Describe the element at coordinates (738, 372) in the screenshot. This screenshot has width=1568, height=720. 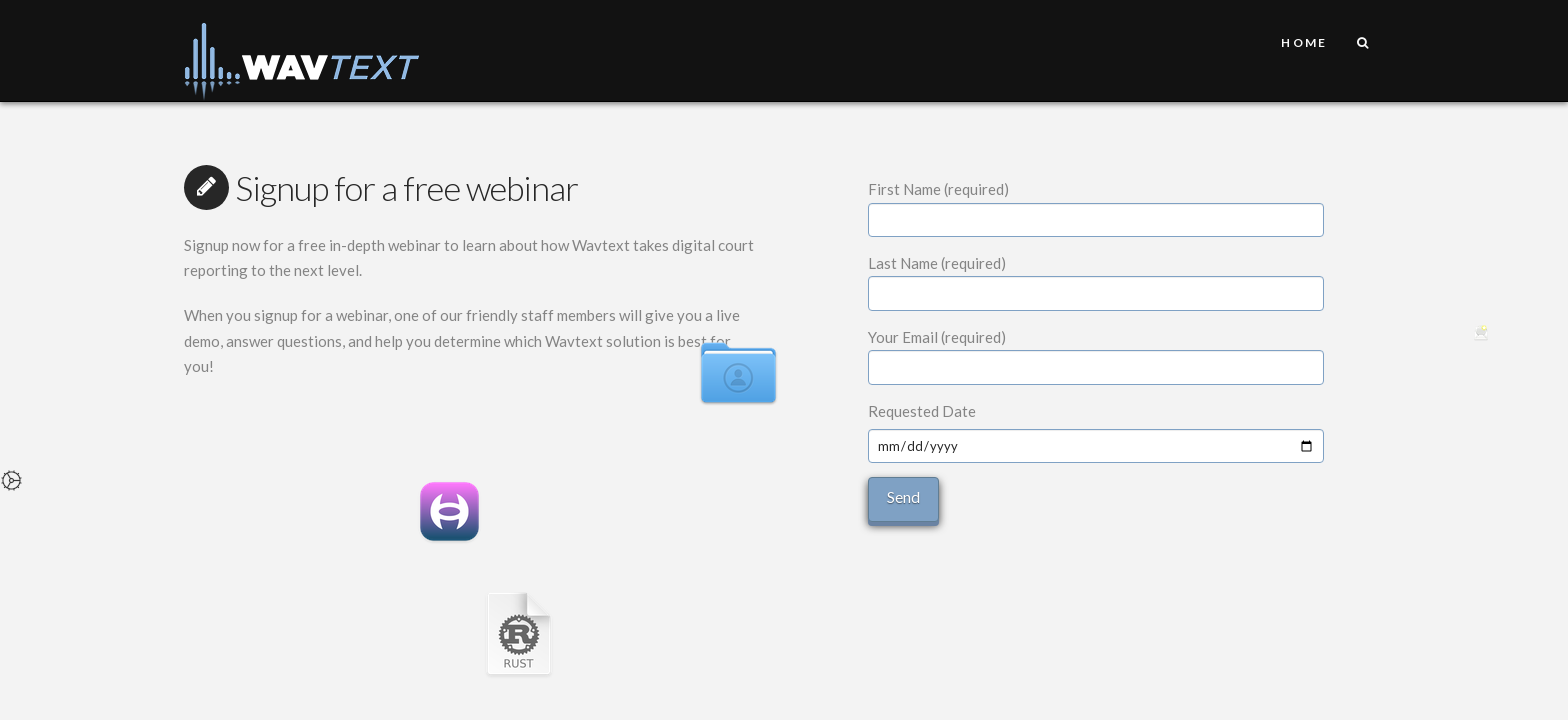
I see `access the users folder on your mac` at that location.